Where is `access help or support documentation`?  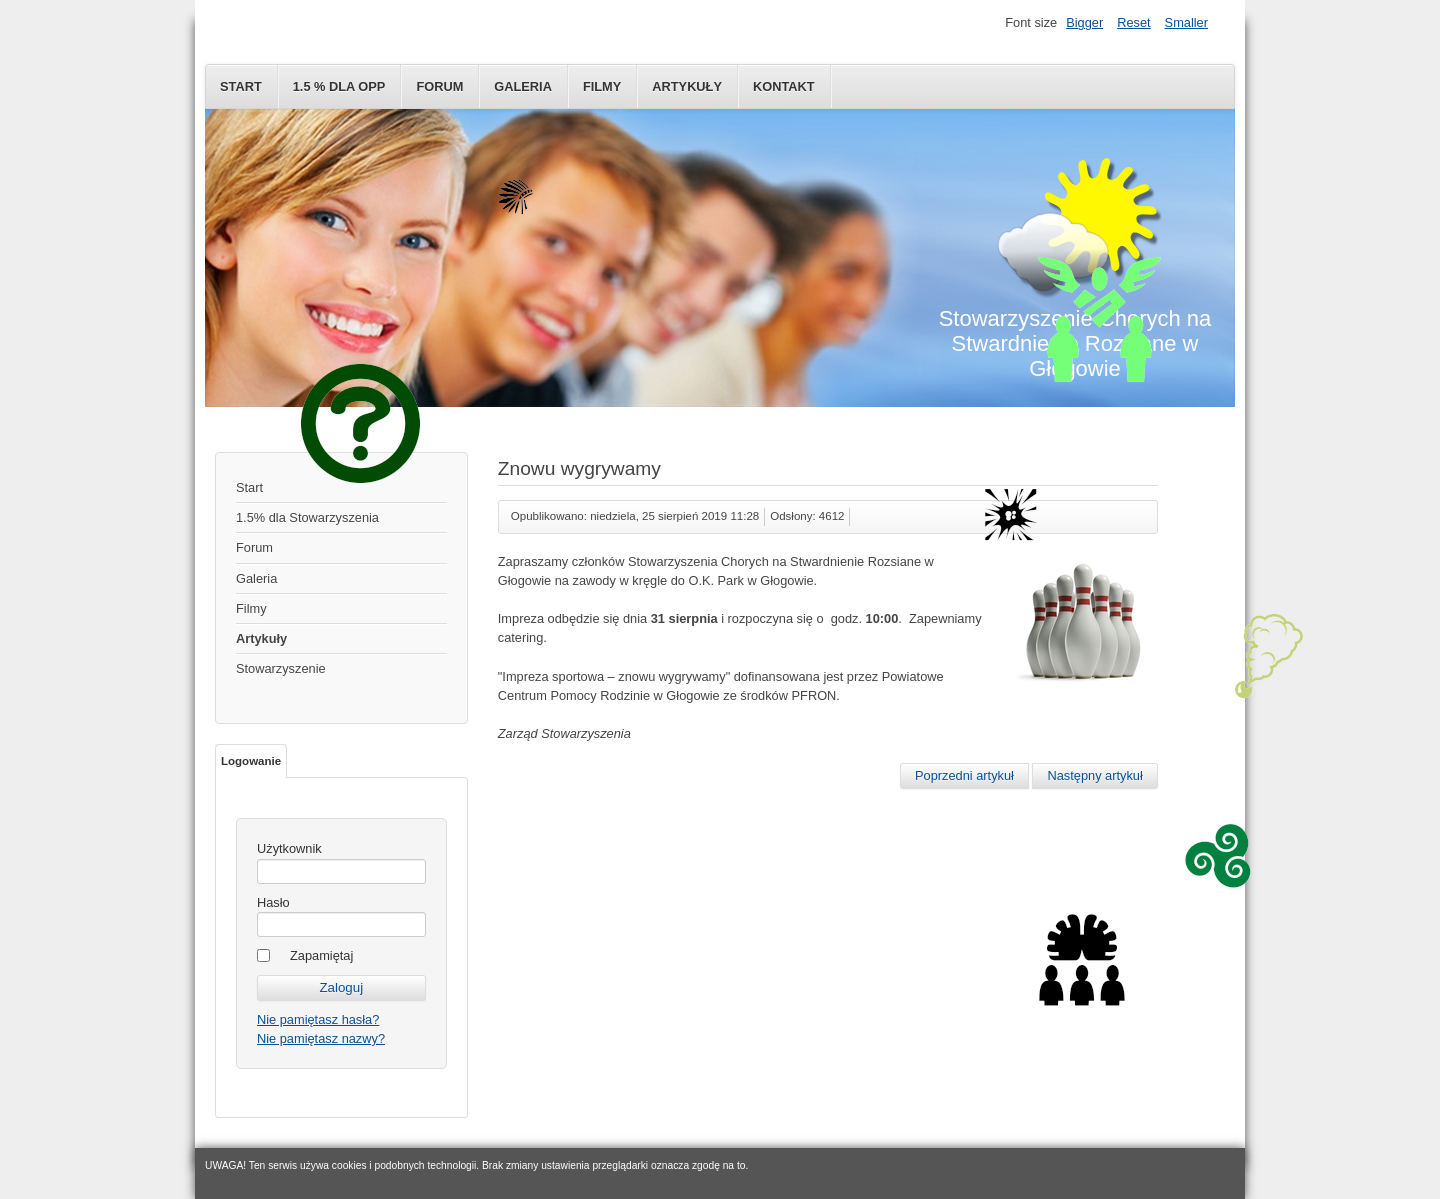 access help or support documentation is located at coordinates (360, 423).